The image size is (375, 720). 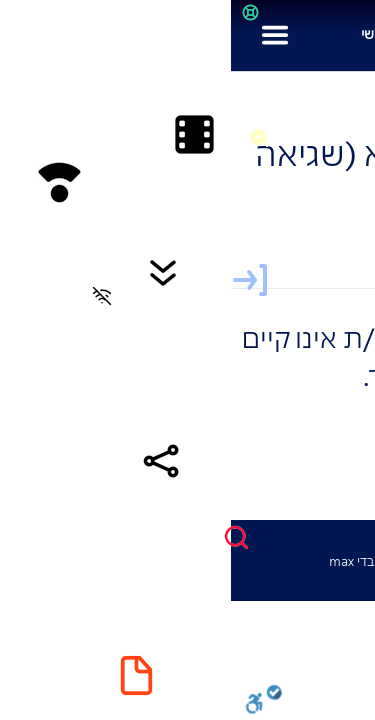 I want to click on access video or movie content, so click(x=194, y=134).